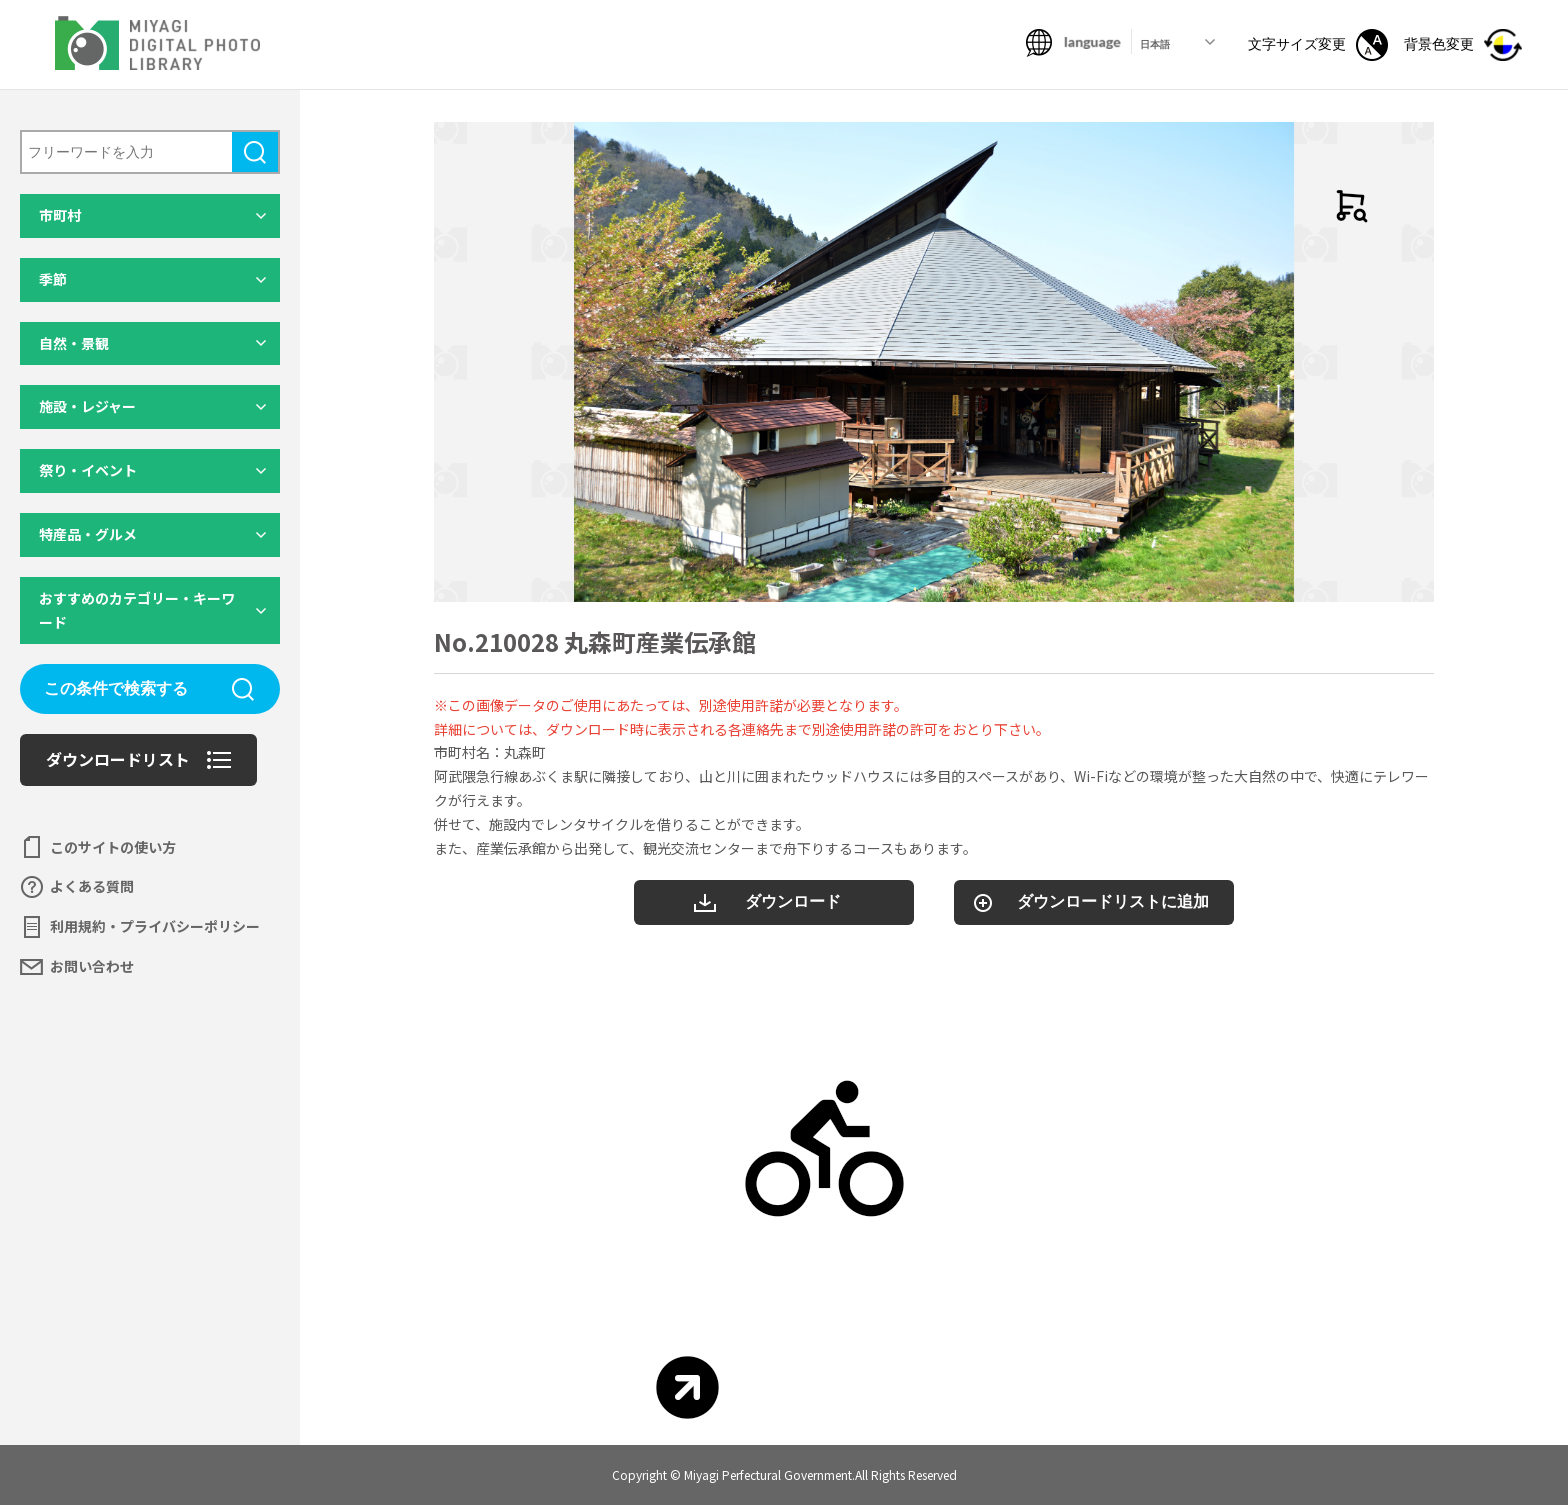 The height and width of the screenshot is (1505, 1568). I want to click on search within your shopping cart, so click(1350, 205).